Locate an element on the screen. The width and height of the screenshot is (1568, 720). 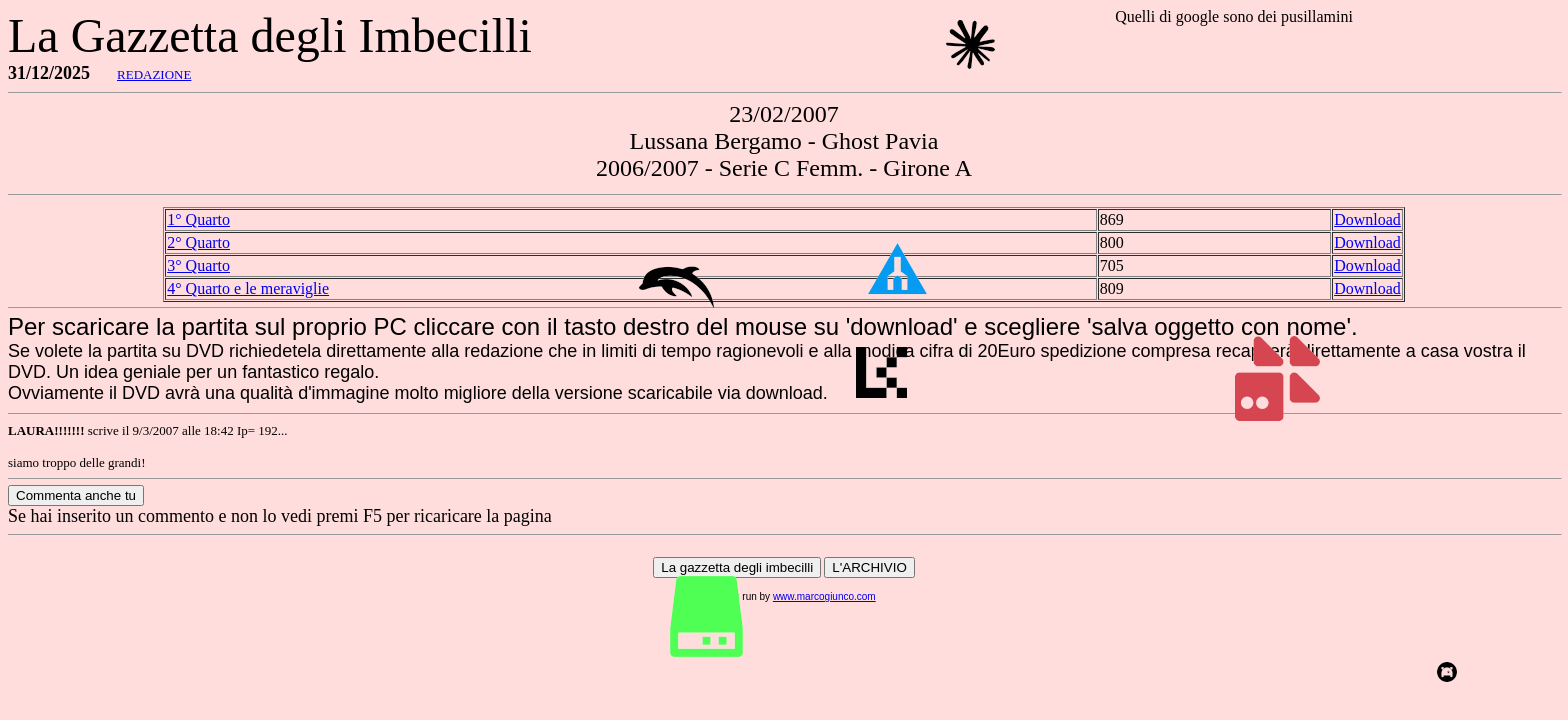
open the Firefish app is located at coordinates (1277, 378).